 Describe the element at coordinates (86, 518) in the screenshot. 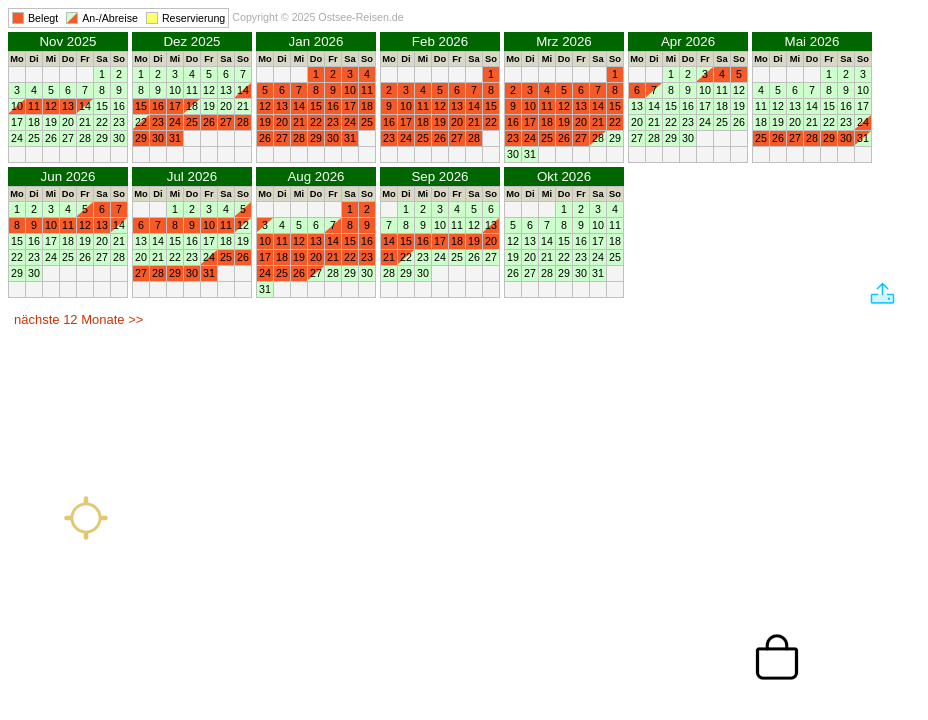

I see `find my current location on the map` at that location.